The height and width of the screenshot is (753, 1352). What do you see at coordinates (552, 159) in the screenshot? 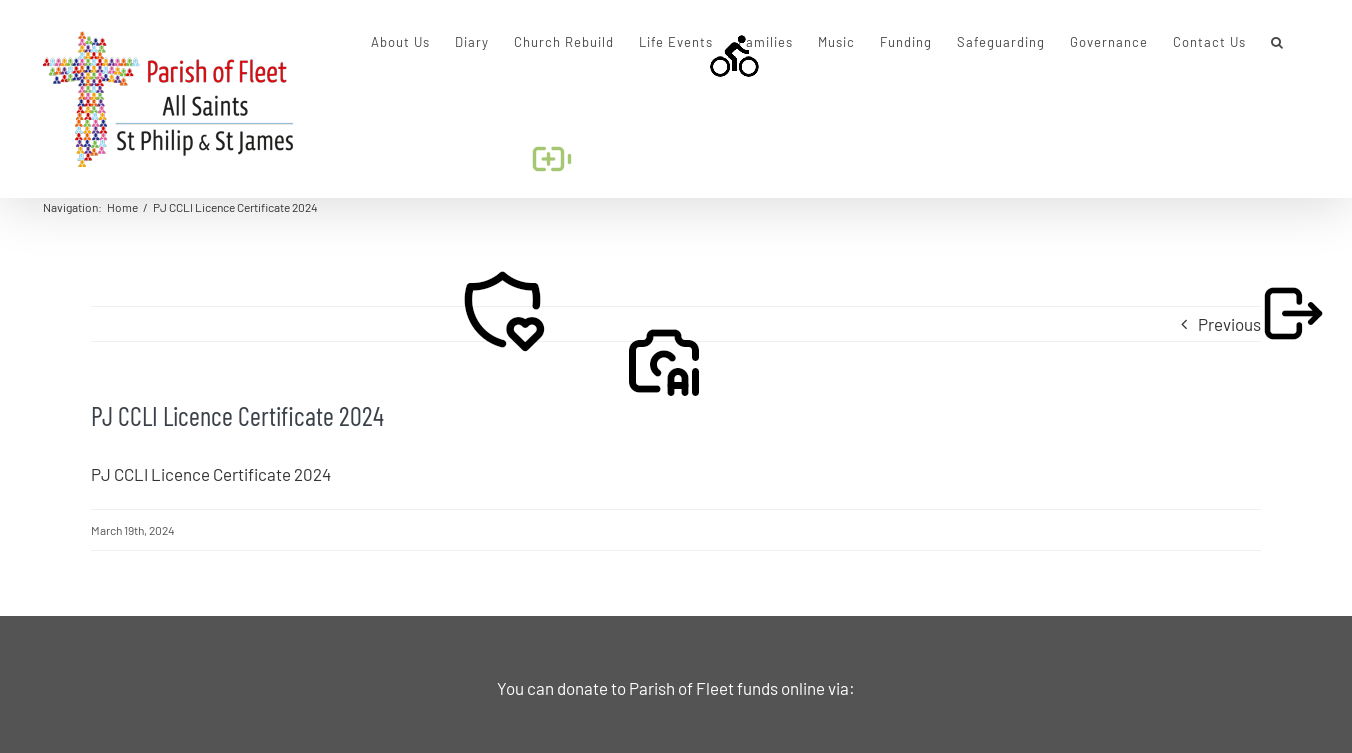
I see `add or extend battery life` at bounding box center [552, 159].